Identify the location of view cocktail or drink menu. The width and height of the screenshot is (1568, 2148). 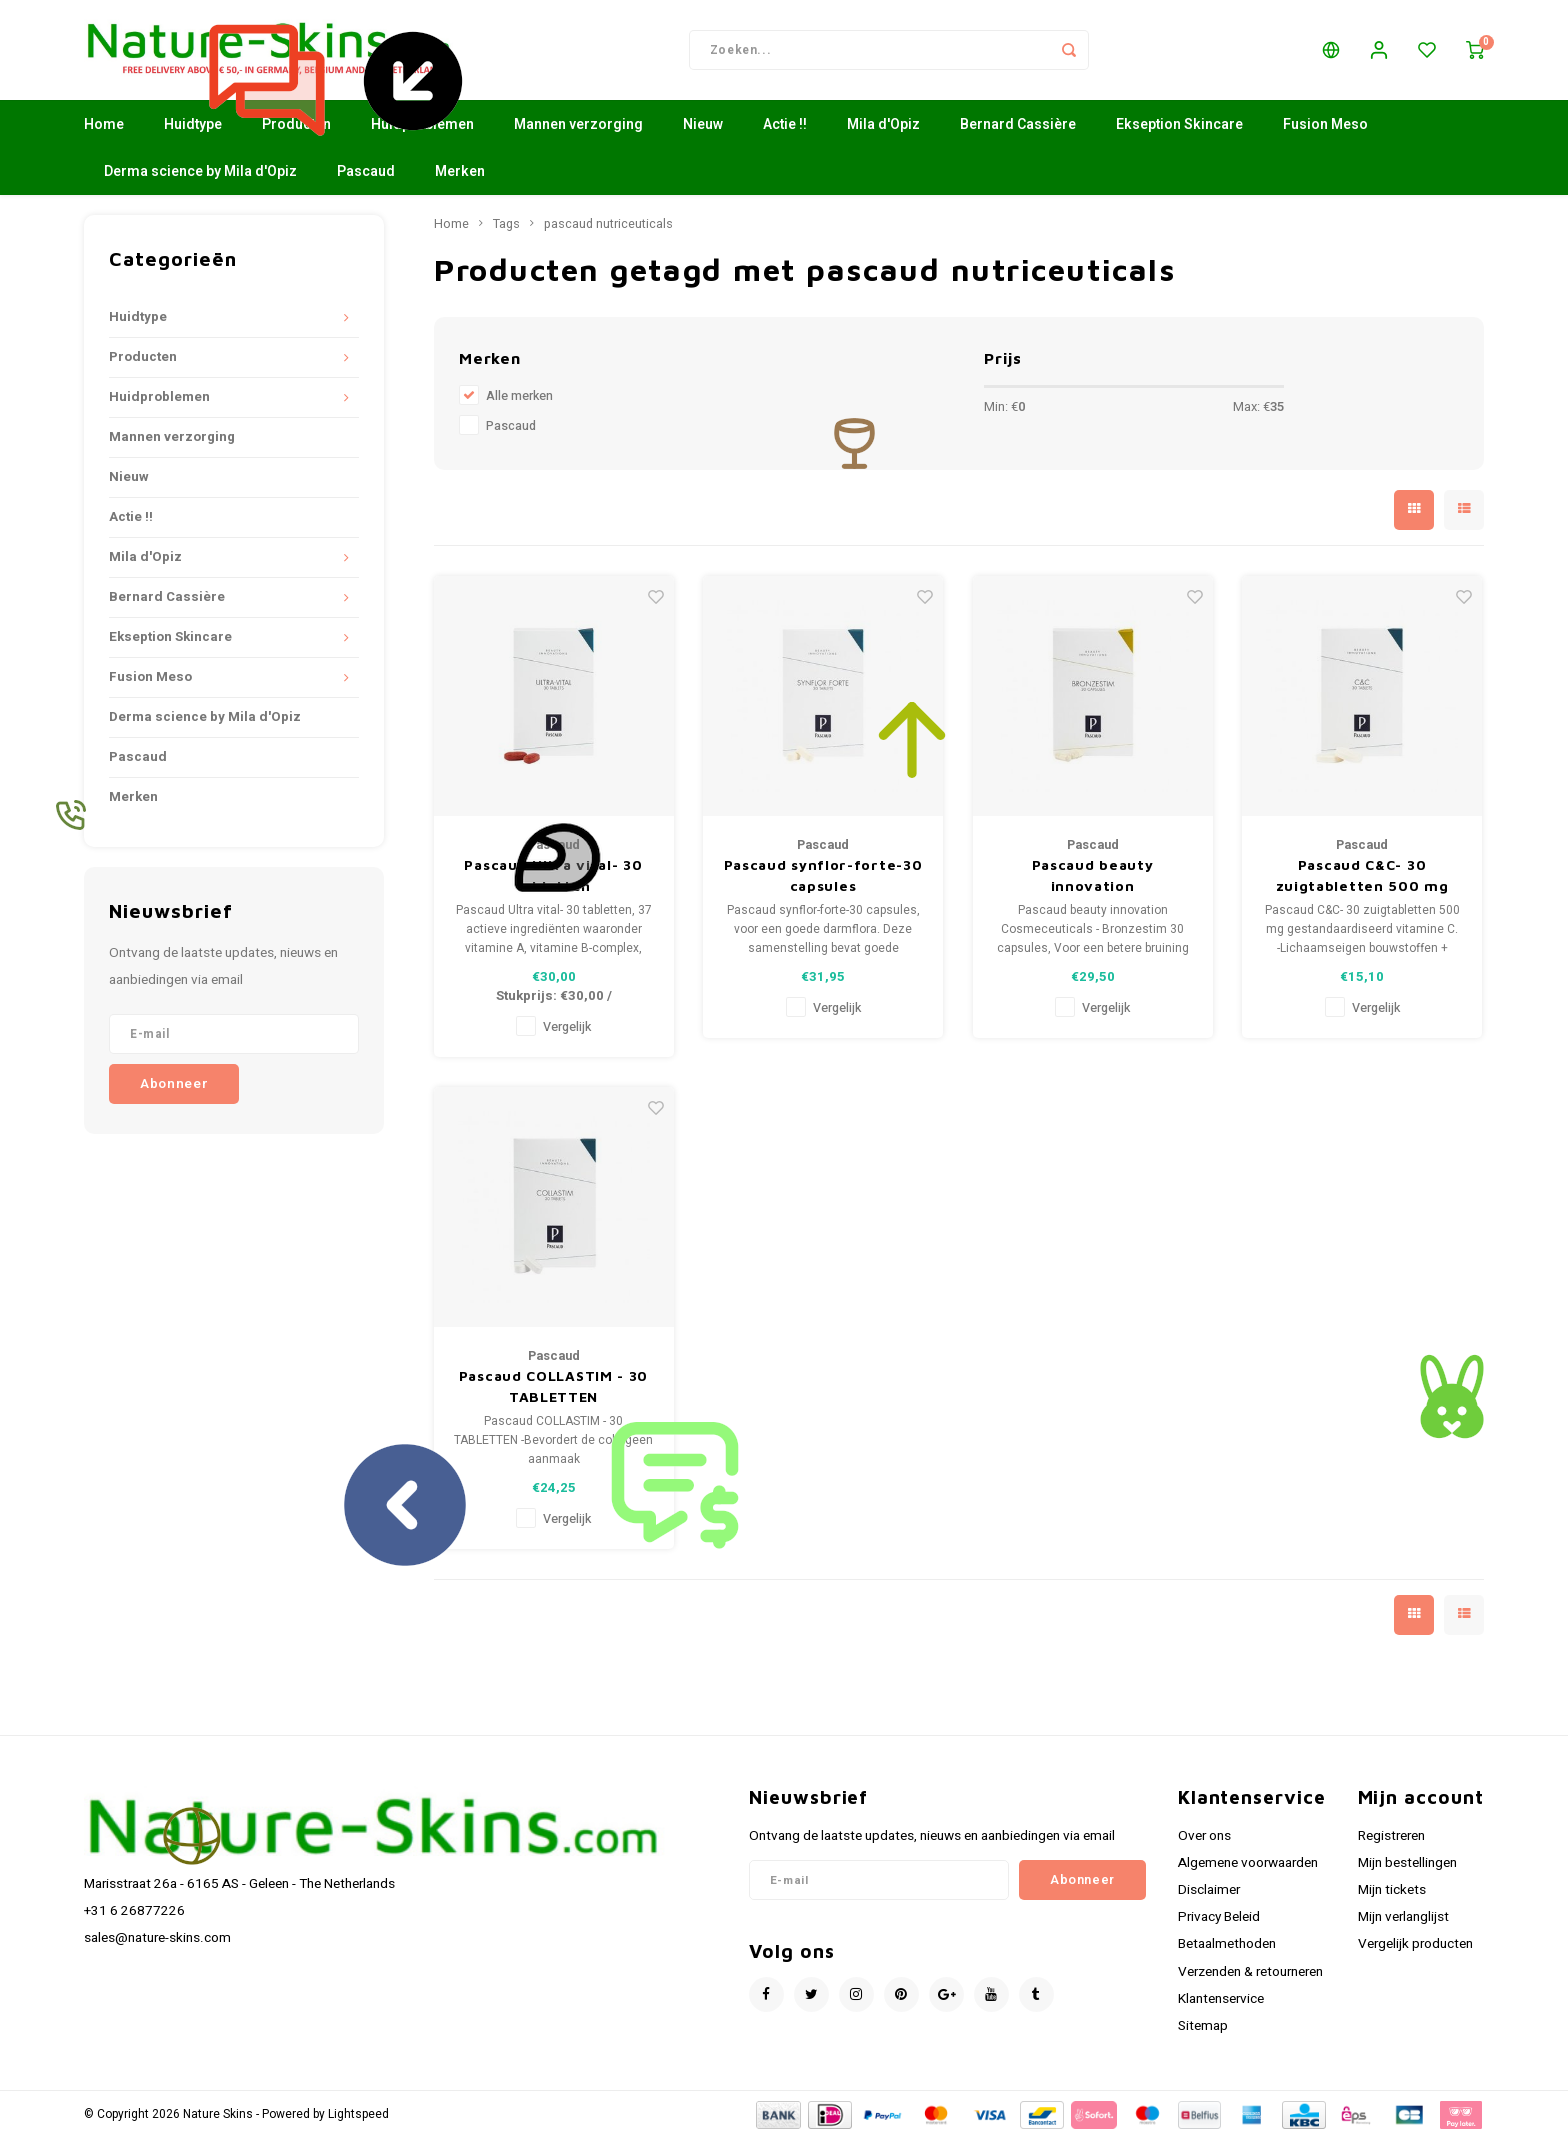
(854, 443).